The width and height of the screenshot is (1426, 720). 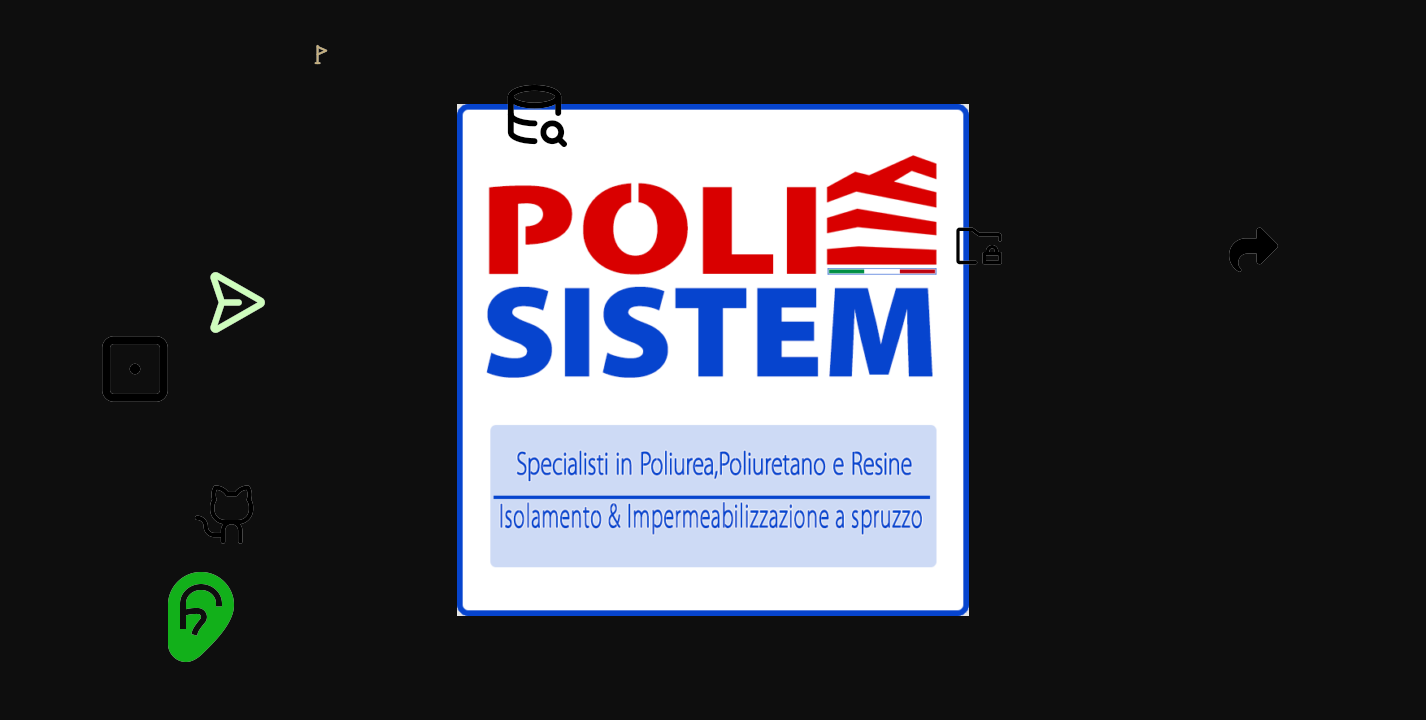 What do you see at coordinates (229, 513) in the screenshot?
I see `view project on github` at bounding box center [229, 513].